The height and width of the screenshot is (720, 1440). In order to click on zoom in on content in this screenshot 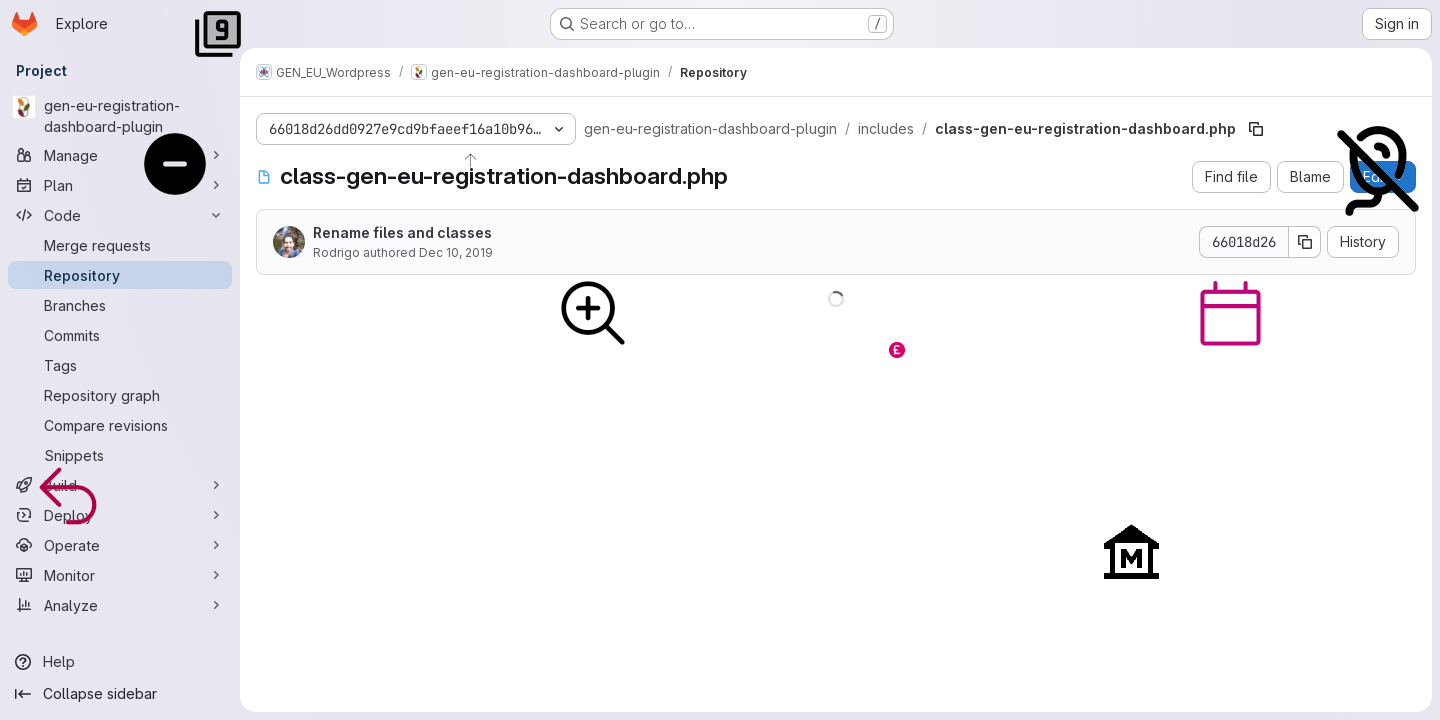, I will do `click(593, 313)`.